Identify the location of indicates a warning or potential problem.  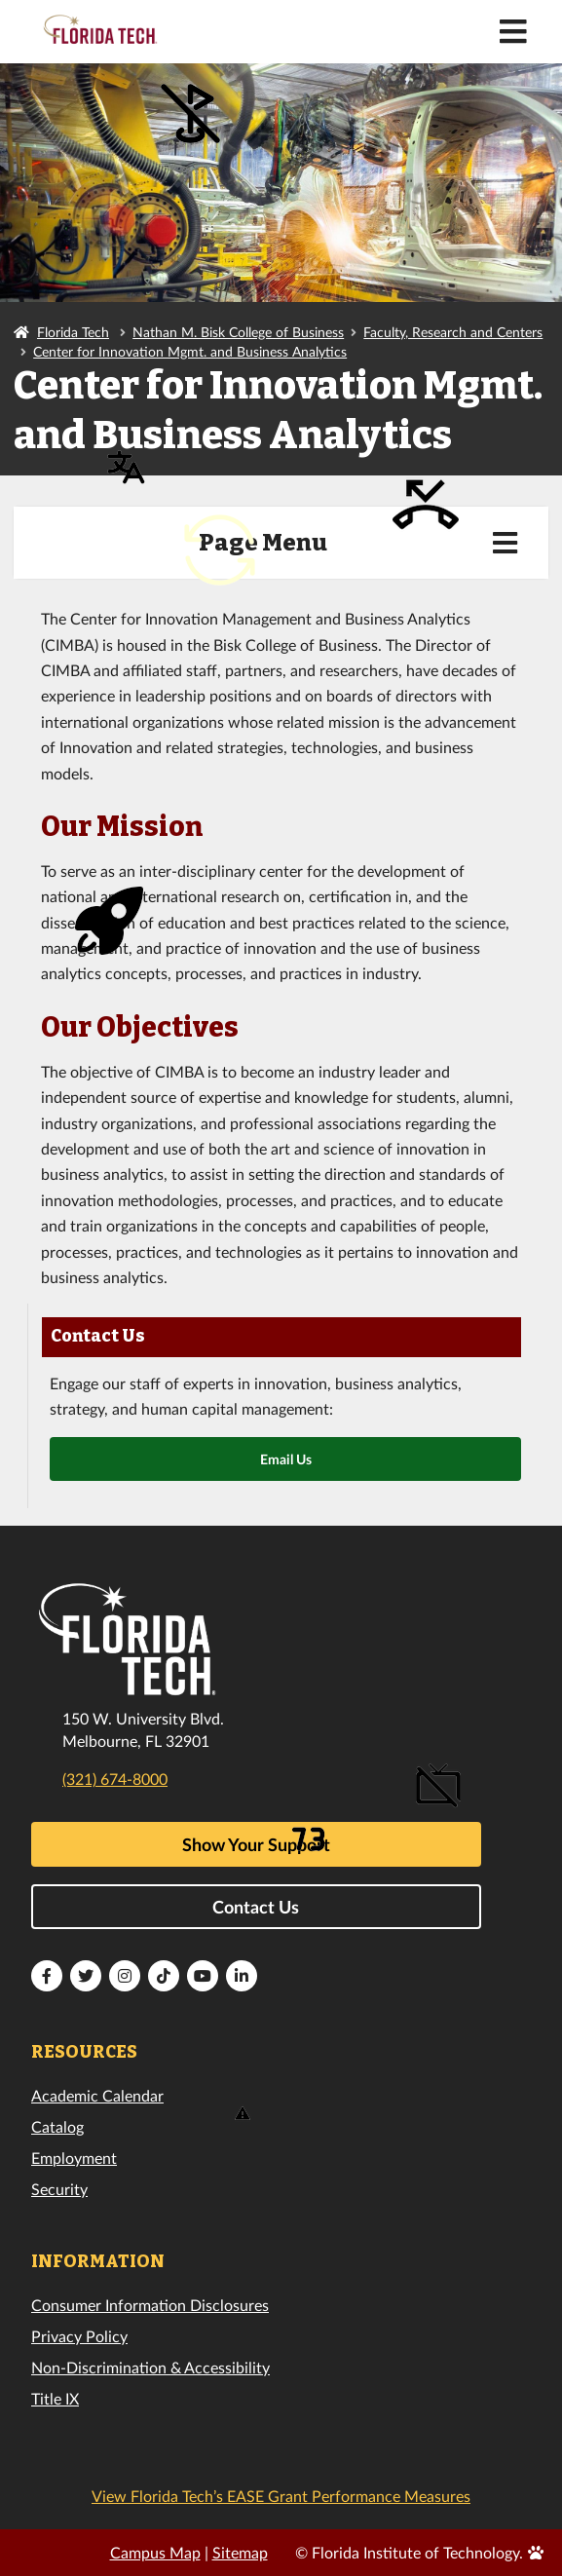
(243, 2113).